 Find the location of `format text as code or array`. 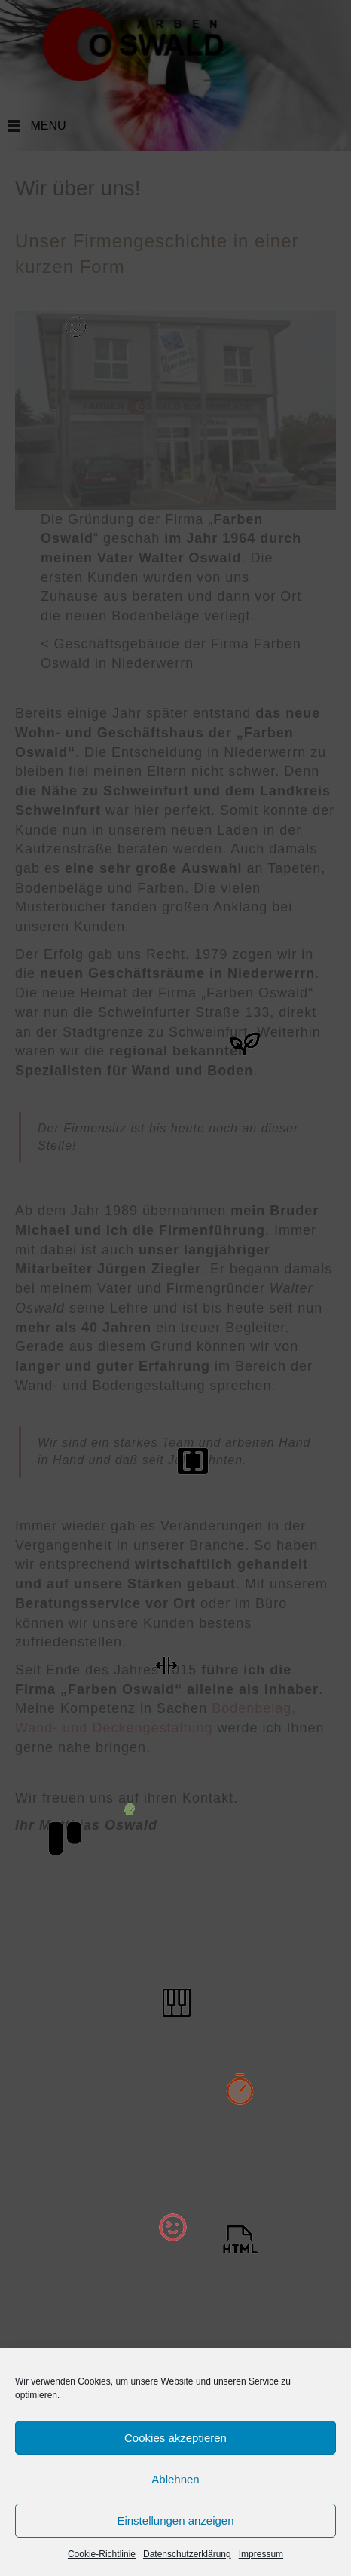

format text as code or array is located at coordinates (193, 1461).